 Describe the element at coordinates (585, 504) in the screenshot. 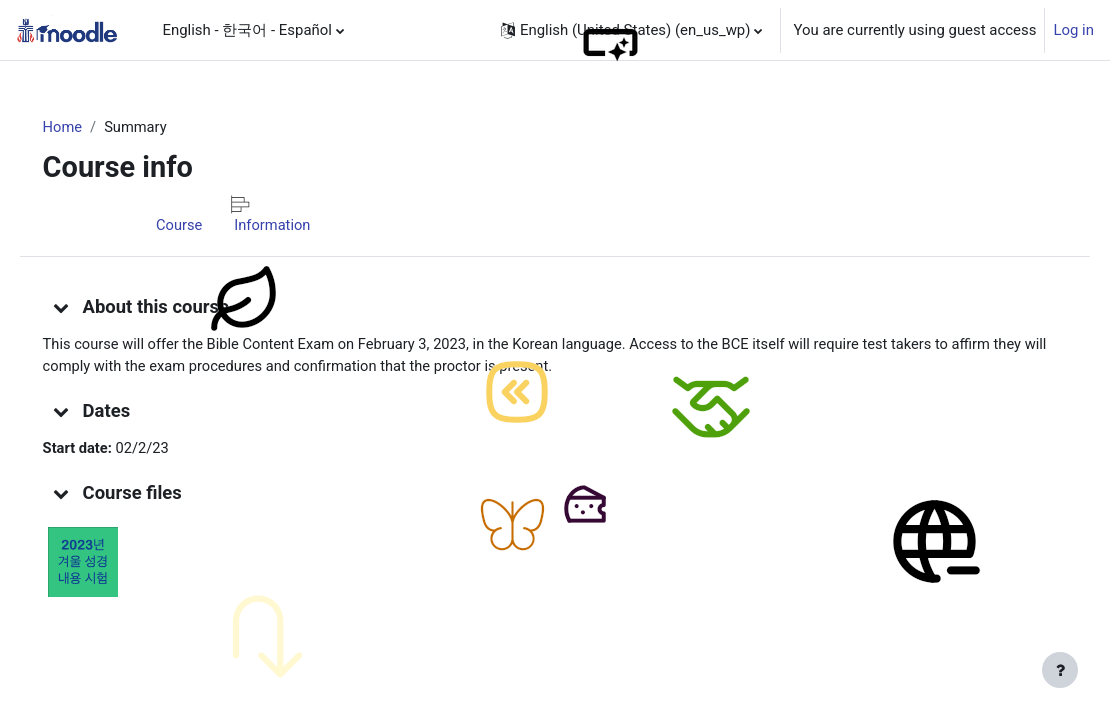

I see `browse dairy or cheese products` at that location.